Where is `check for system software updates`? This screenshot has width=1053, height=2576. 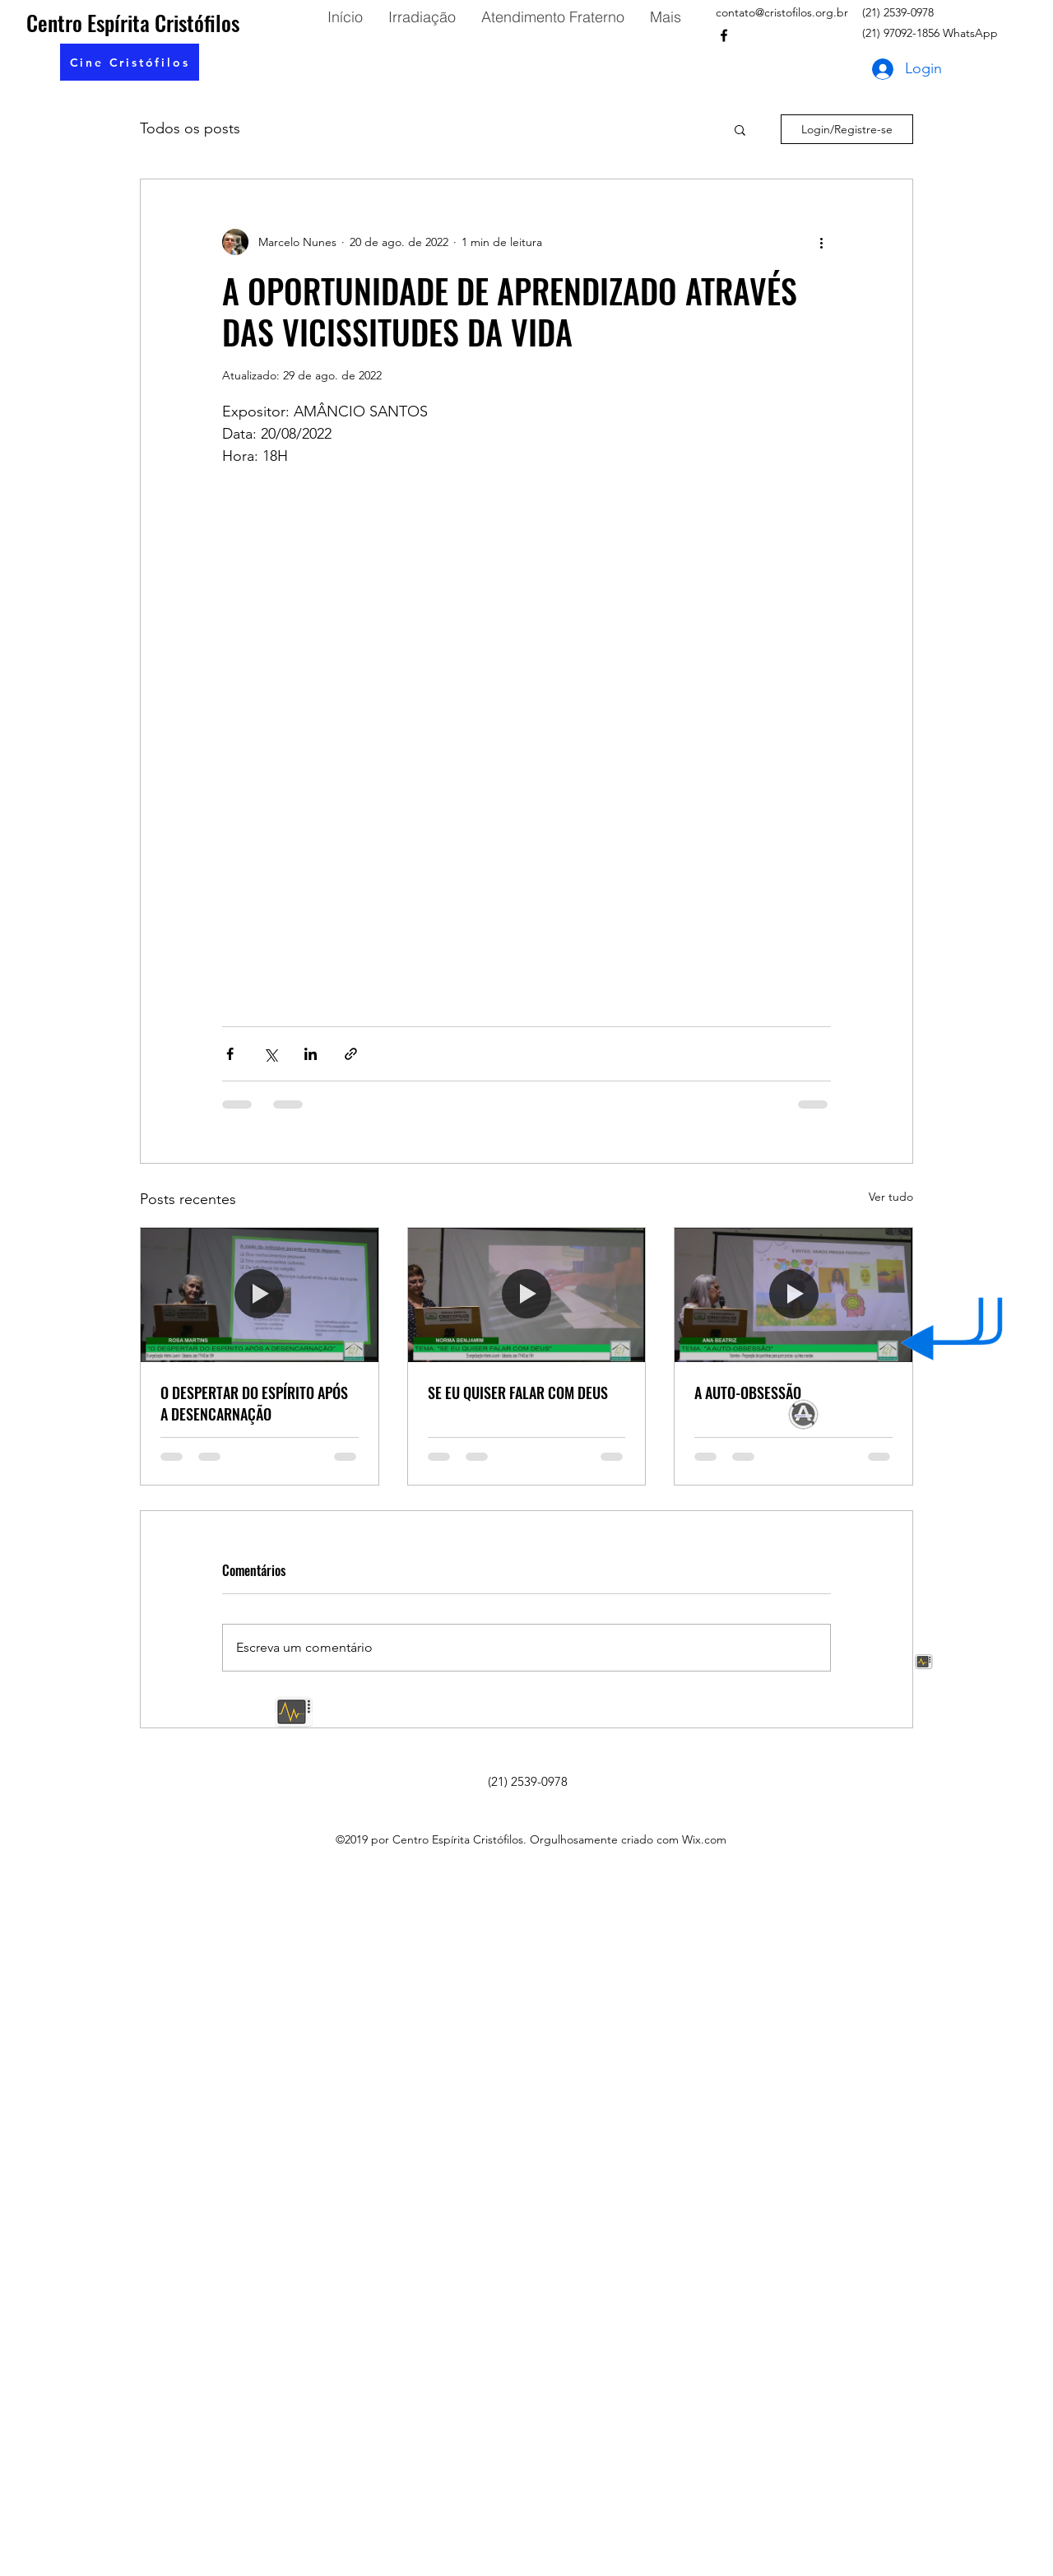
check for system software updates is located at coordinates (803, 1414).